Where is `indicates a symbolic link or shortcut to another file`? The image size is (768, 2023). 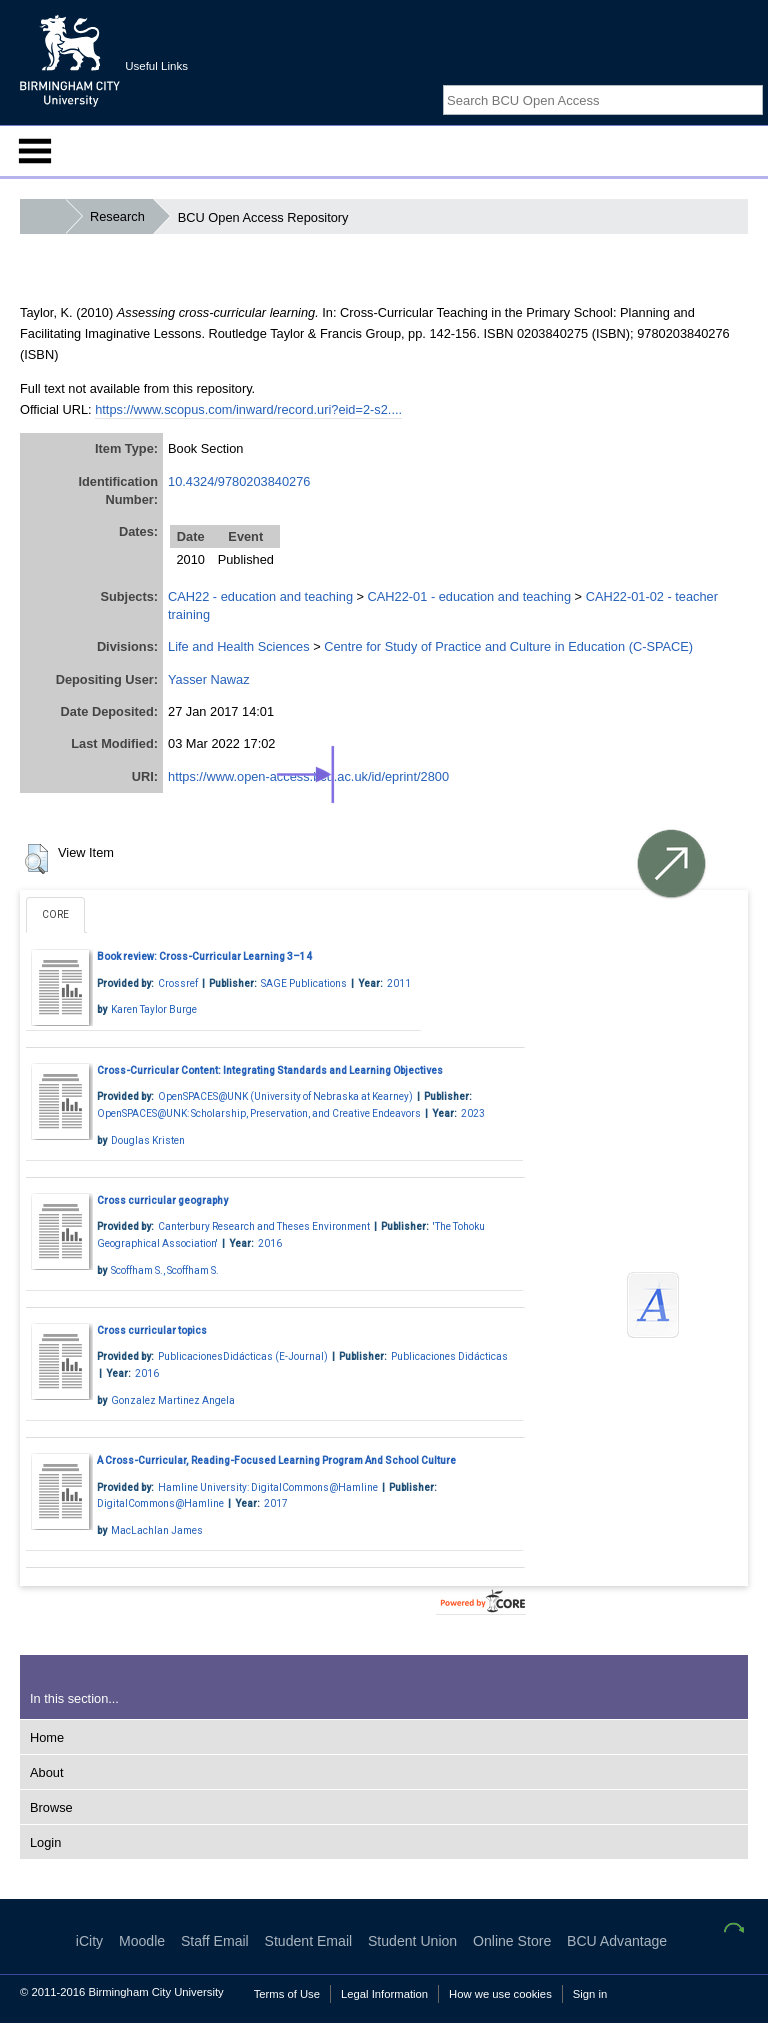 indicates a symbolic link or shortcut to another file is located at coordinates (671, 863).